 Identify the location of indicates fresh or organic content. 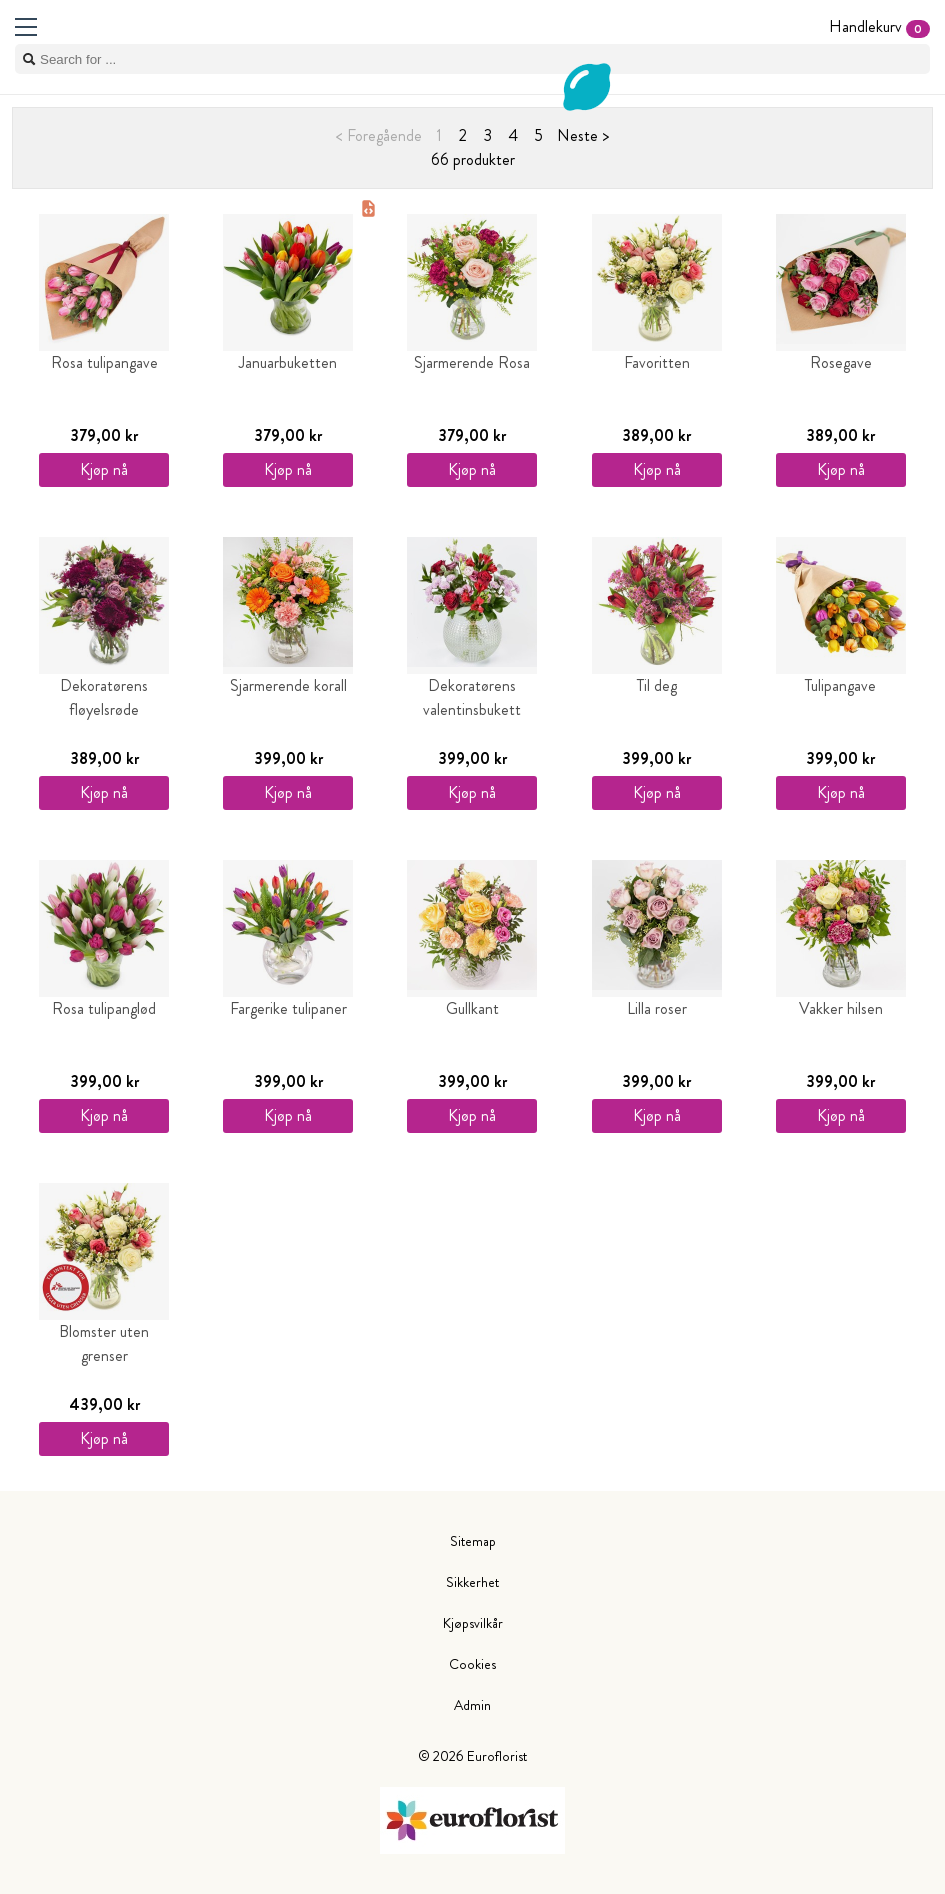
(587, 87).